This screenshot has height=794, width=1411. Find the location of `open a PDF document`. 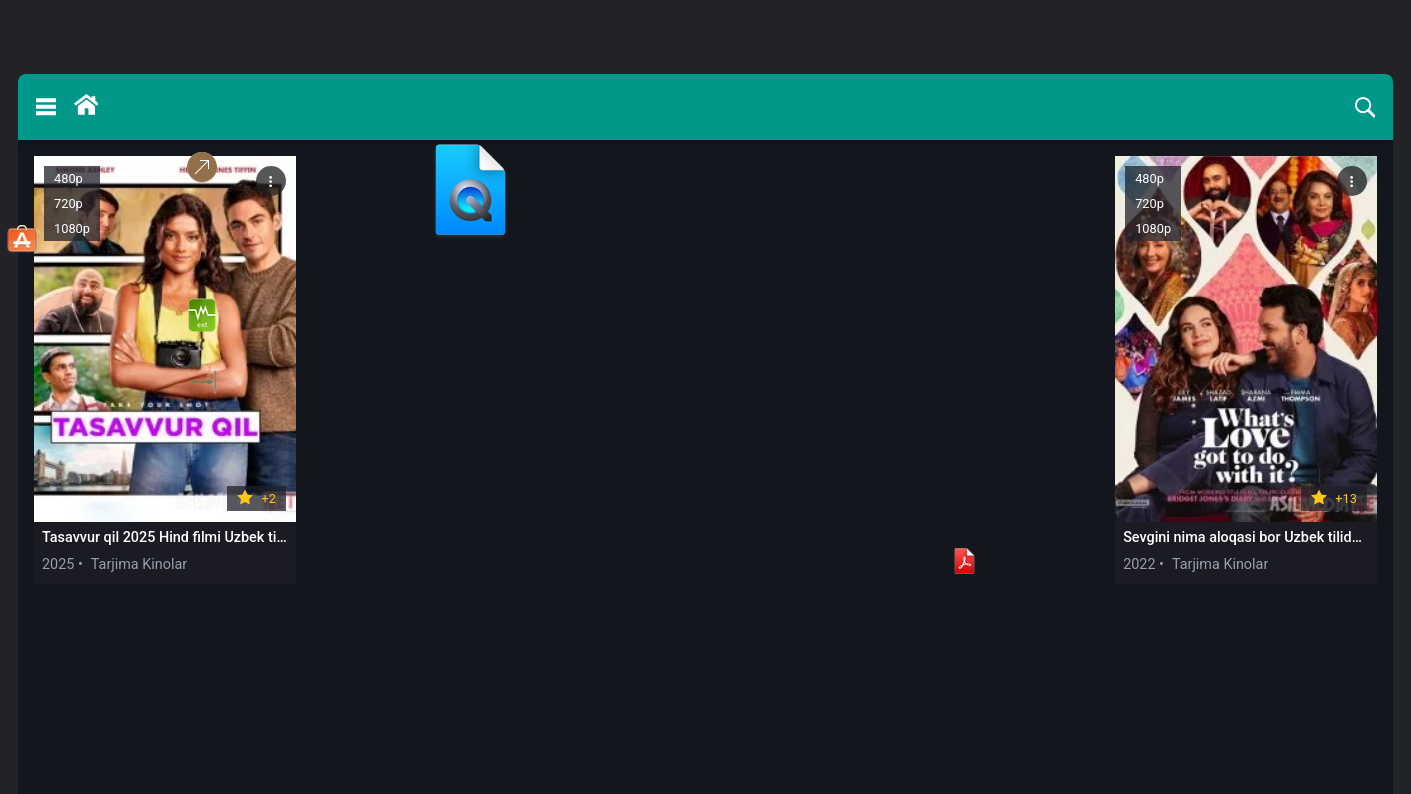

open a PDF document is located at coordinates (964, 561).